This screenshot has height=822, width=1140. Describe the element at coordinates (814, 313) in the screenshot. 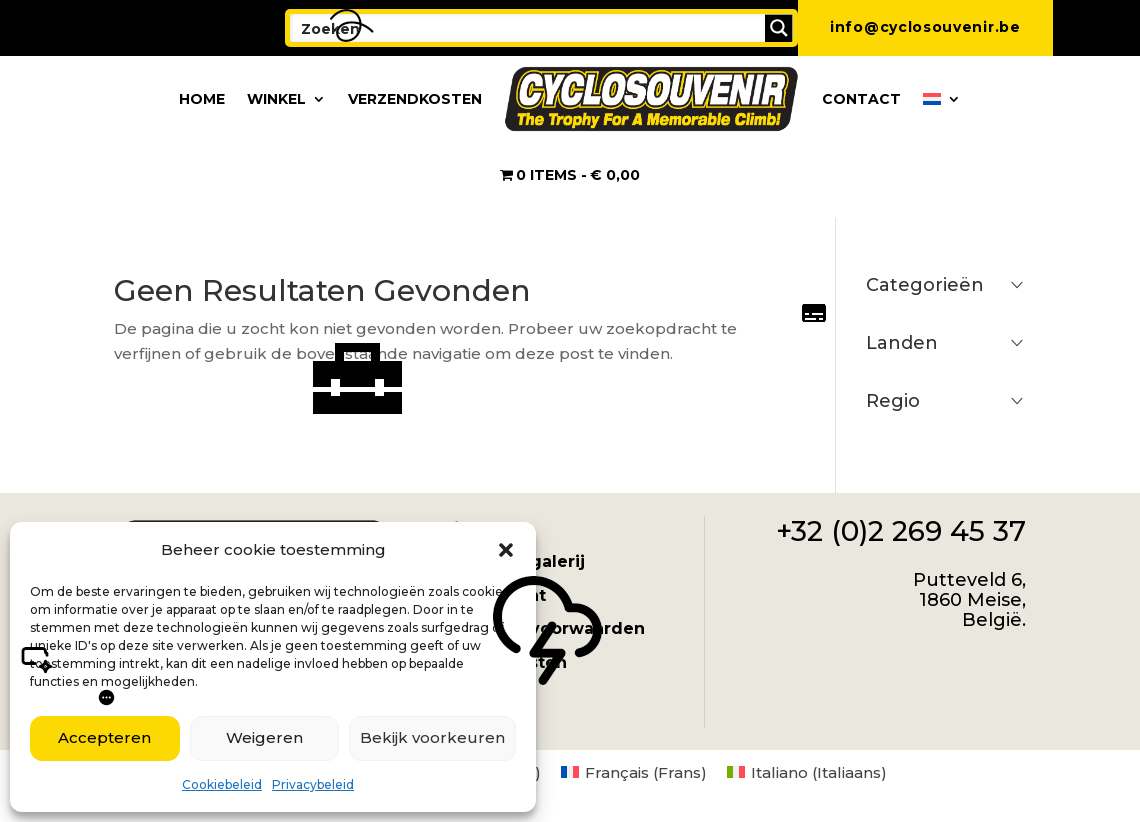

I see `enable subtitles or closed captions` at that location.